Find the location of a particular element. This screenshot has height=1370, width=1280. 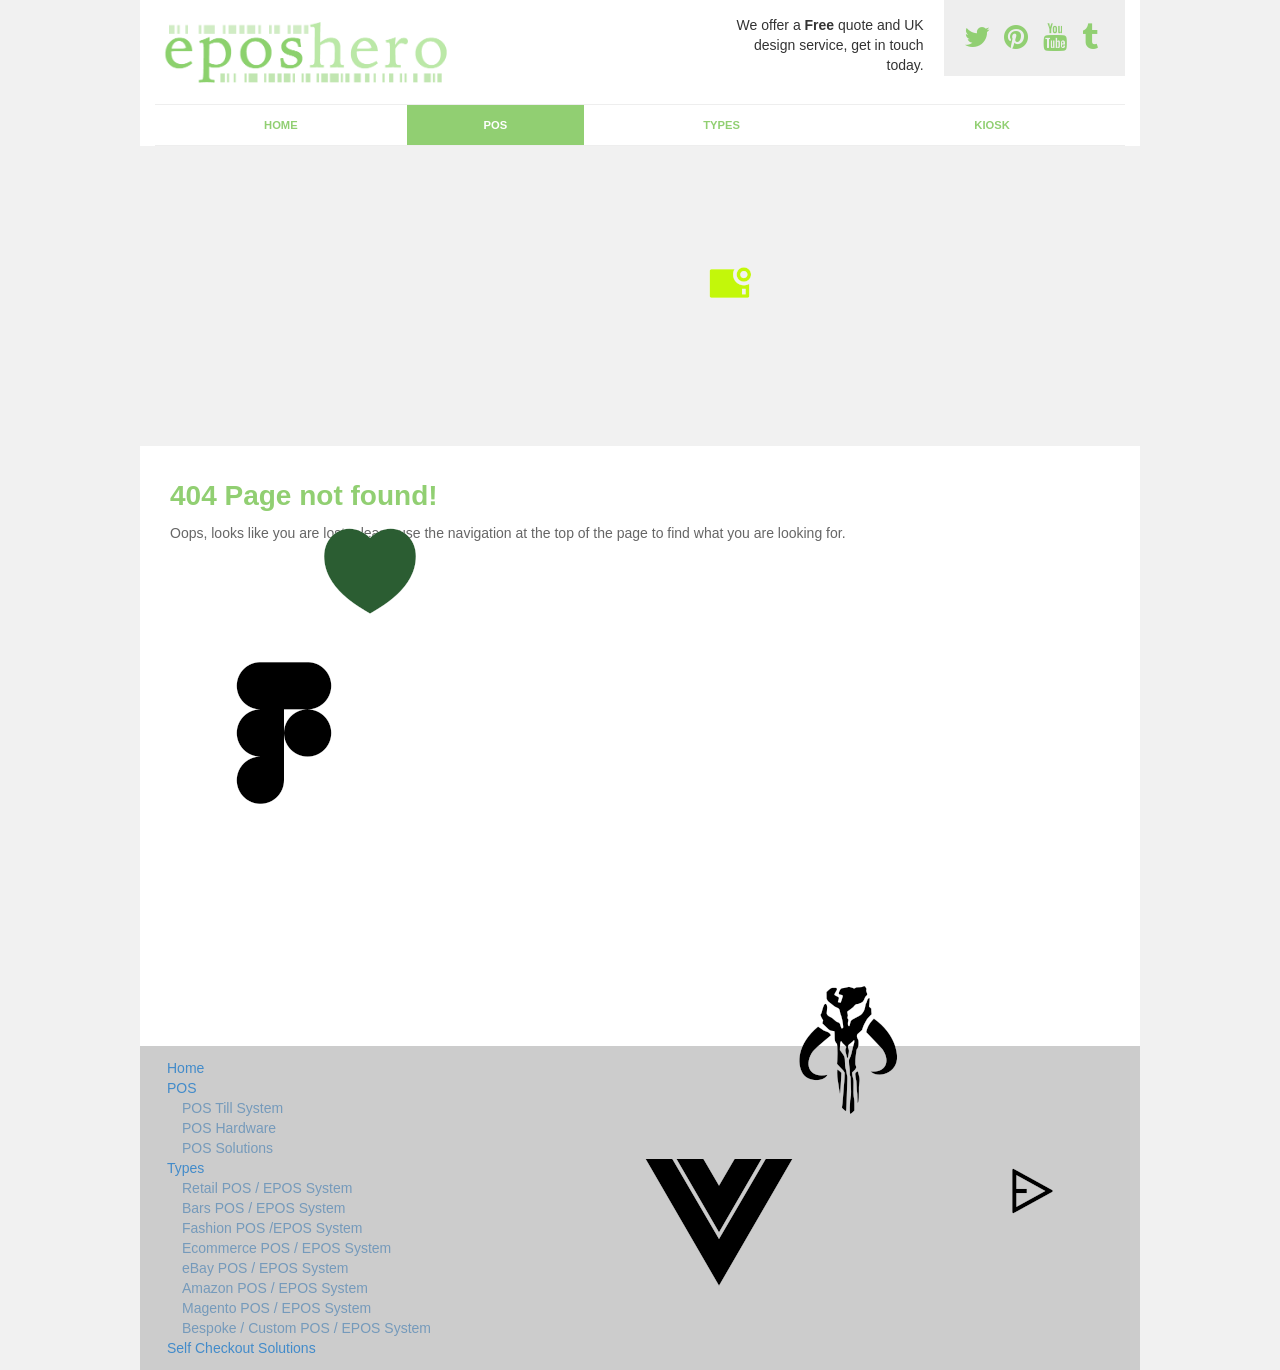

the mandalorian logo from star wars is located at coordinates (848, 1050).